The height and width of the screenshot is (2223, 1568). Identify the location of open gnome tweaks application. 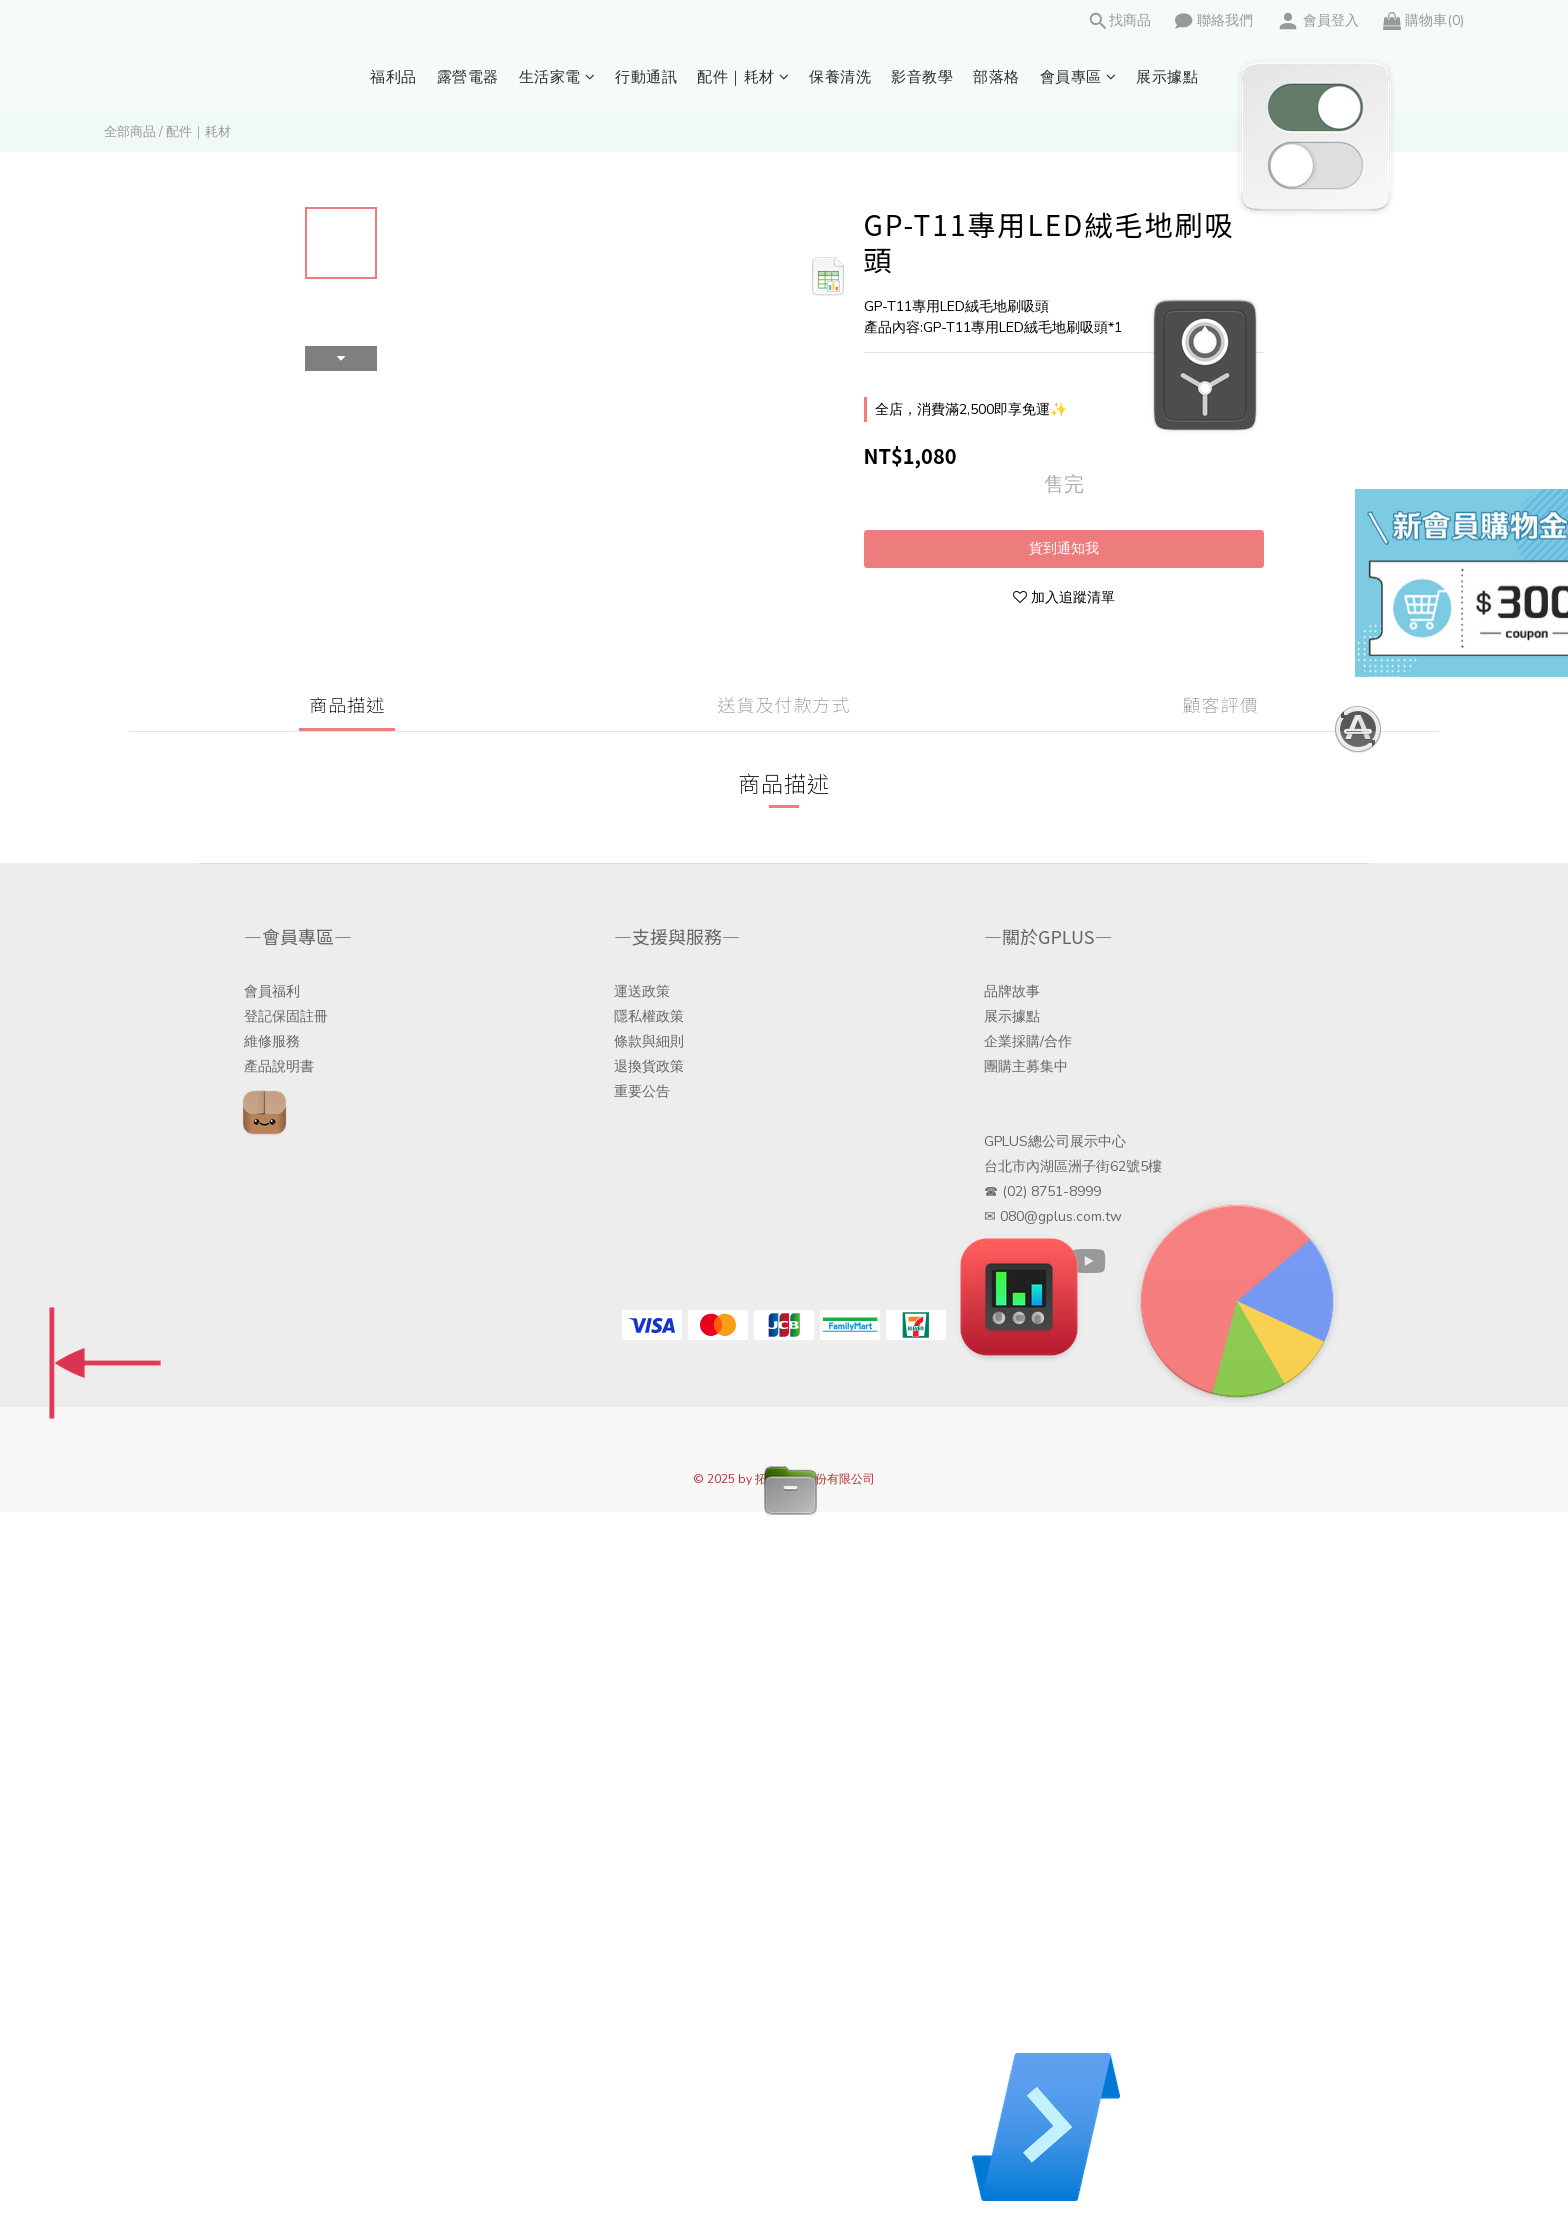
(1315, 136).